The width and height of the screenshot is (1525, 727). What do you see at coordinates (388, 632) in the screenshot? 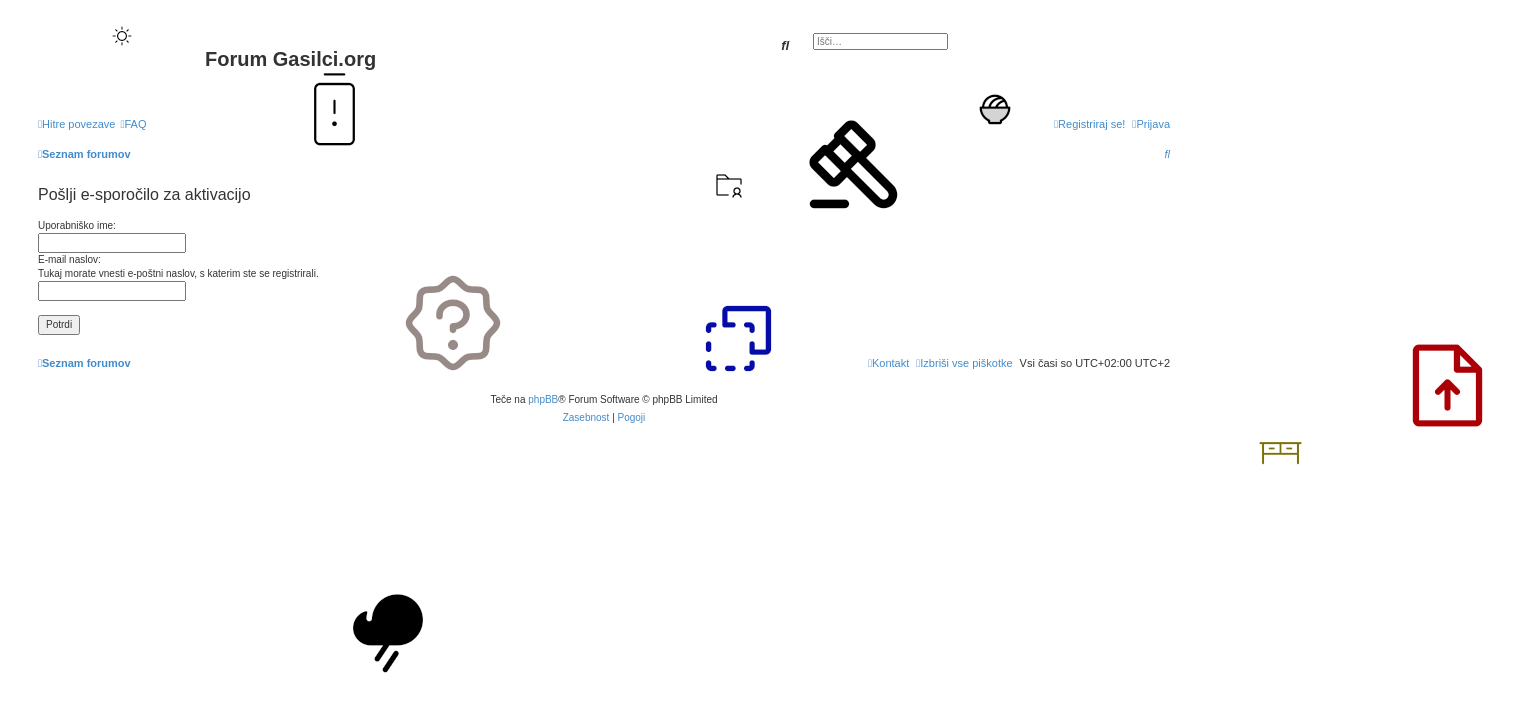
I see `indicates rainy weather conditions` at bounding box center [388, 632].